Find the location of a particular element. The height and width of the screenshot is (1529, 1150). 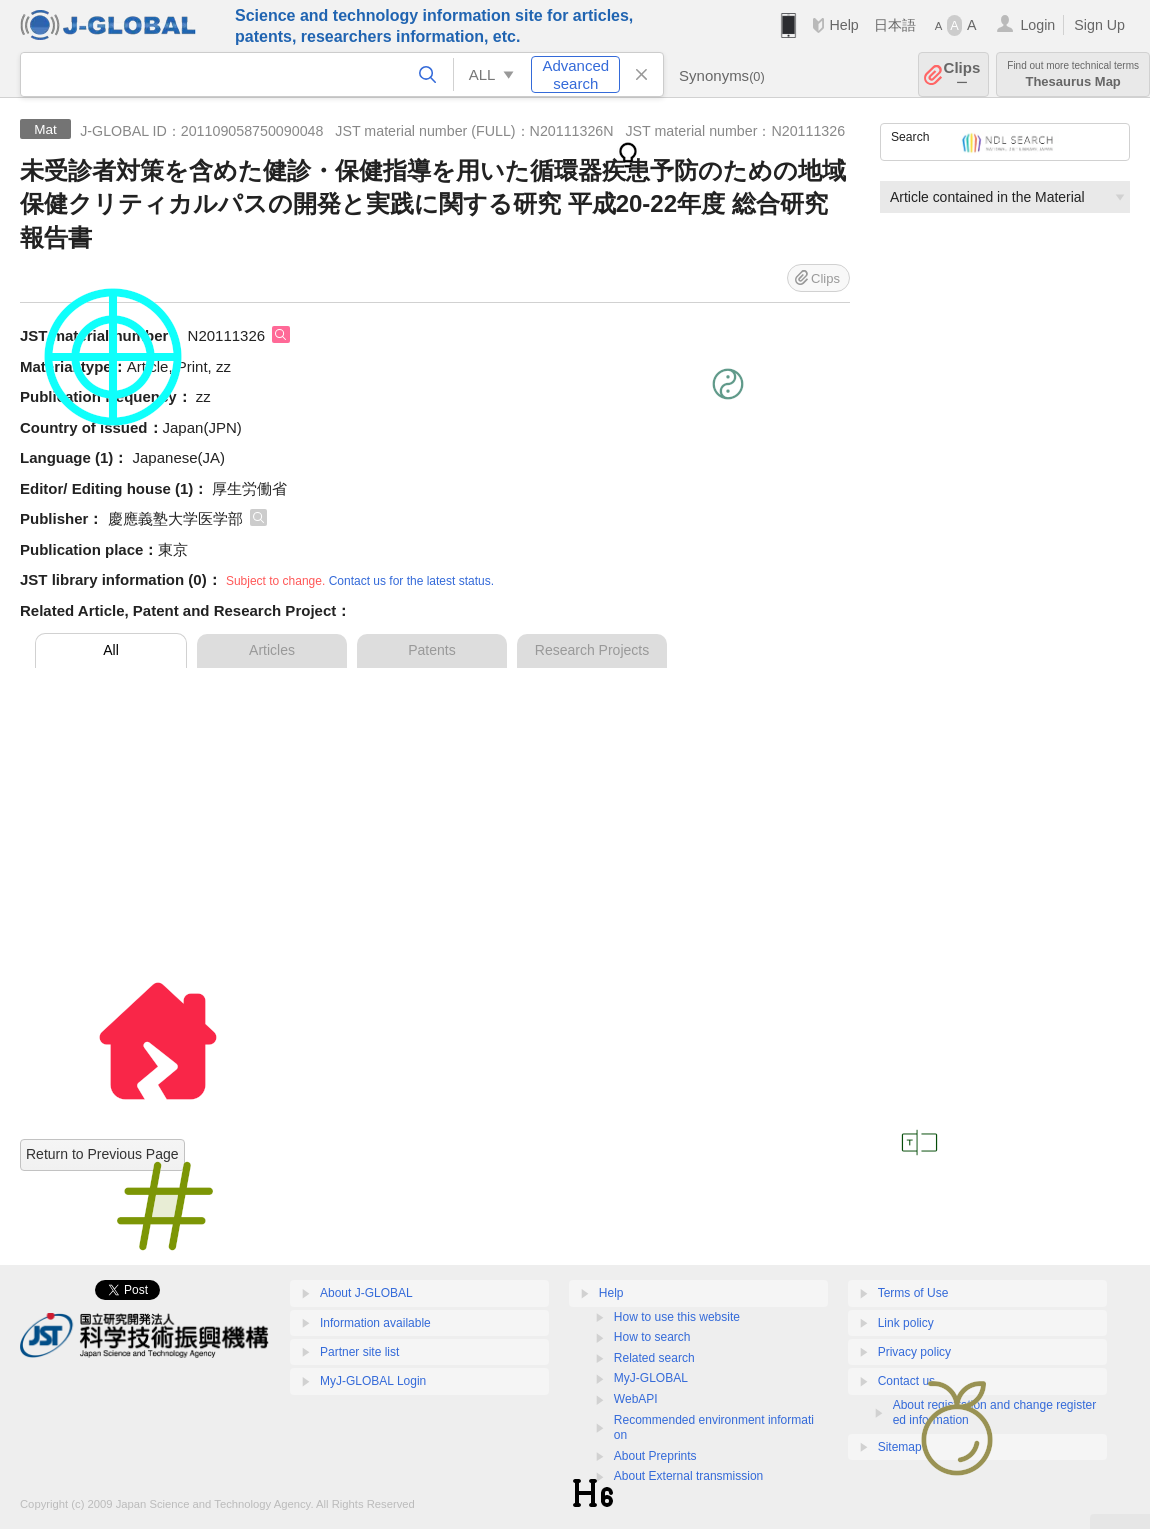

view tips or suggestions is located at coordinates (628, 155).